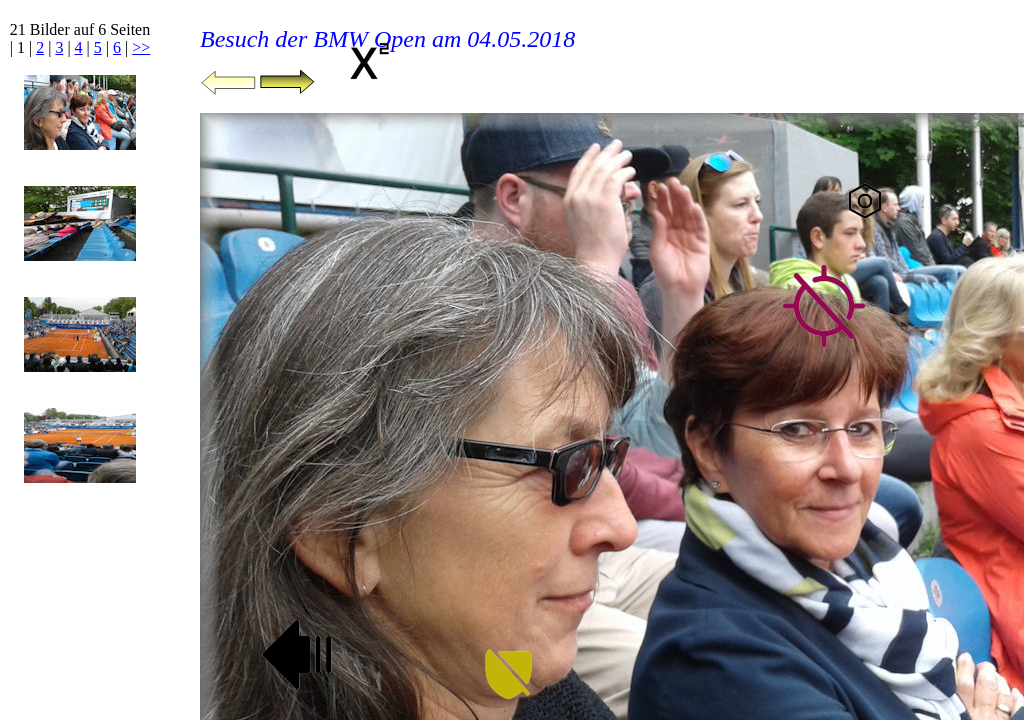  I want to click on security or protection is disabled, so click(508, 672).